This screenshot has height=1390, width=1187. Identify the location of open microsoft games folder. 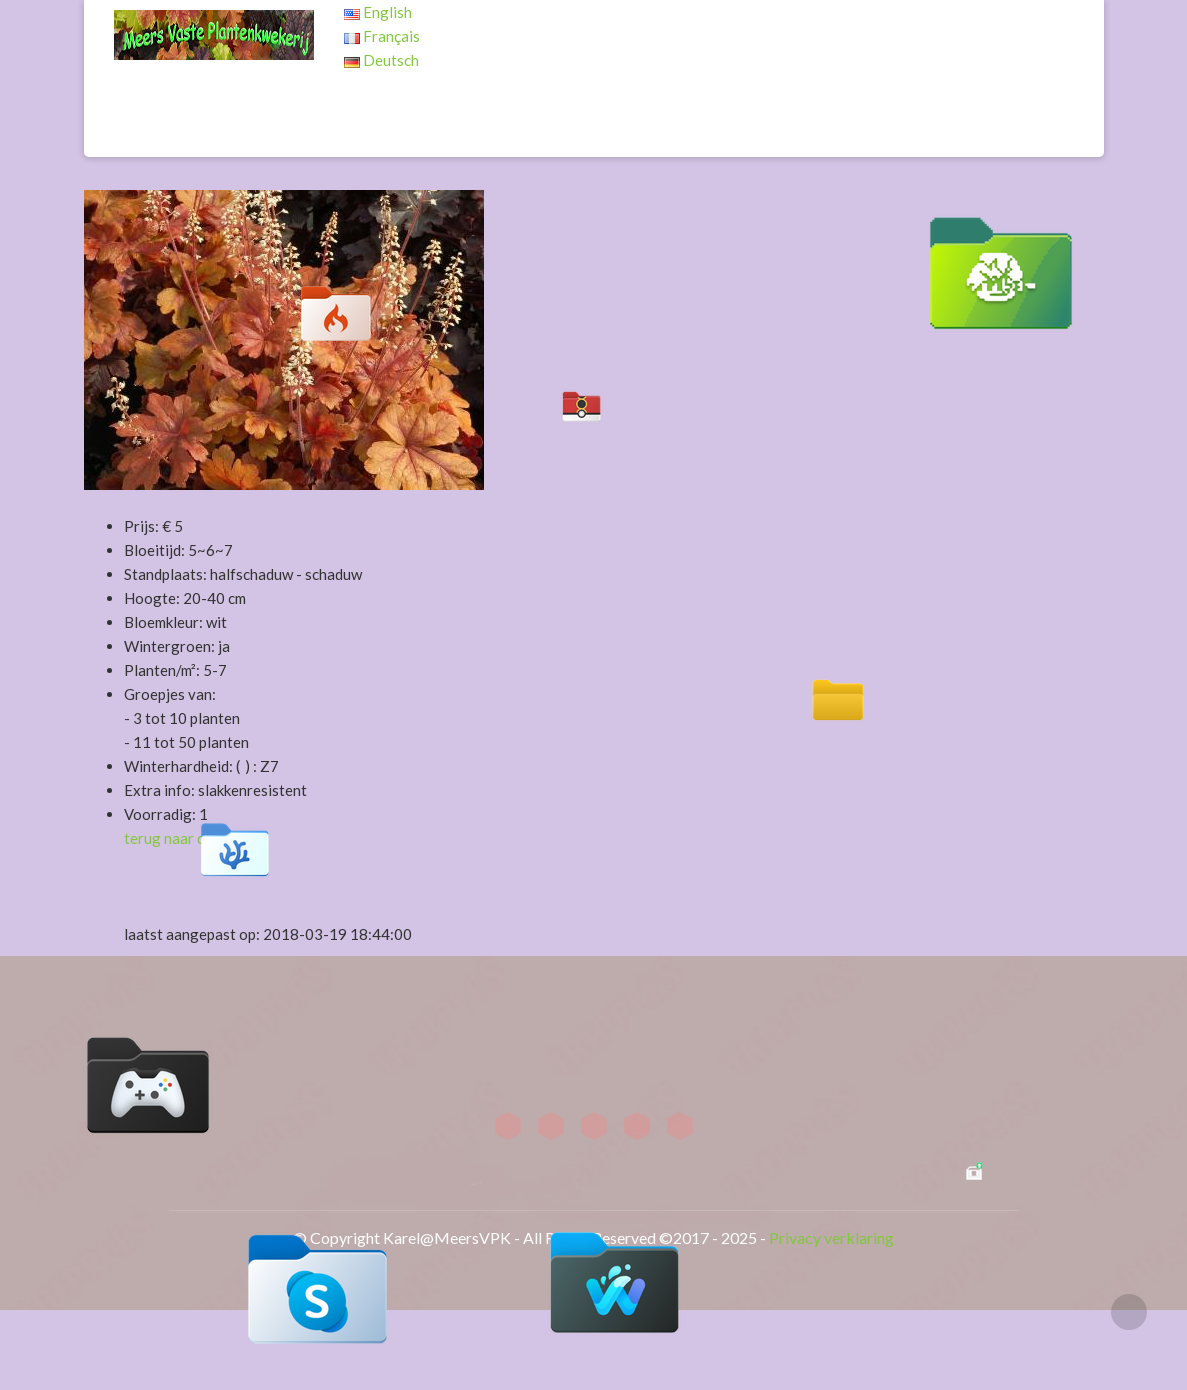
(147, 1088).